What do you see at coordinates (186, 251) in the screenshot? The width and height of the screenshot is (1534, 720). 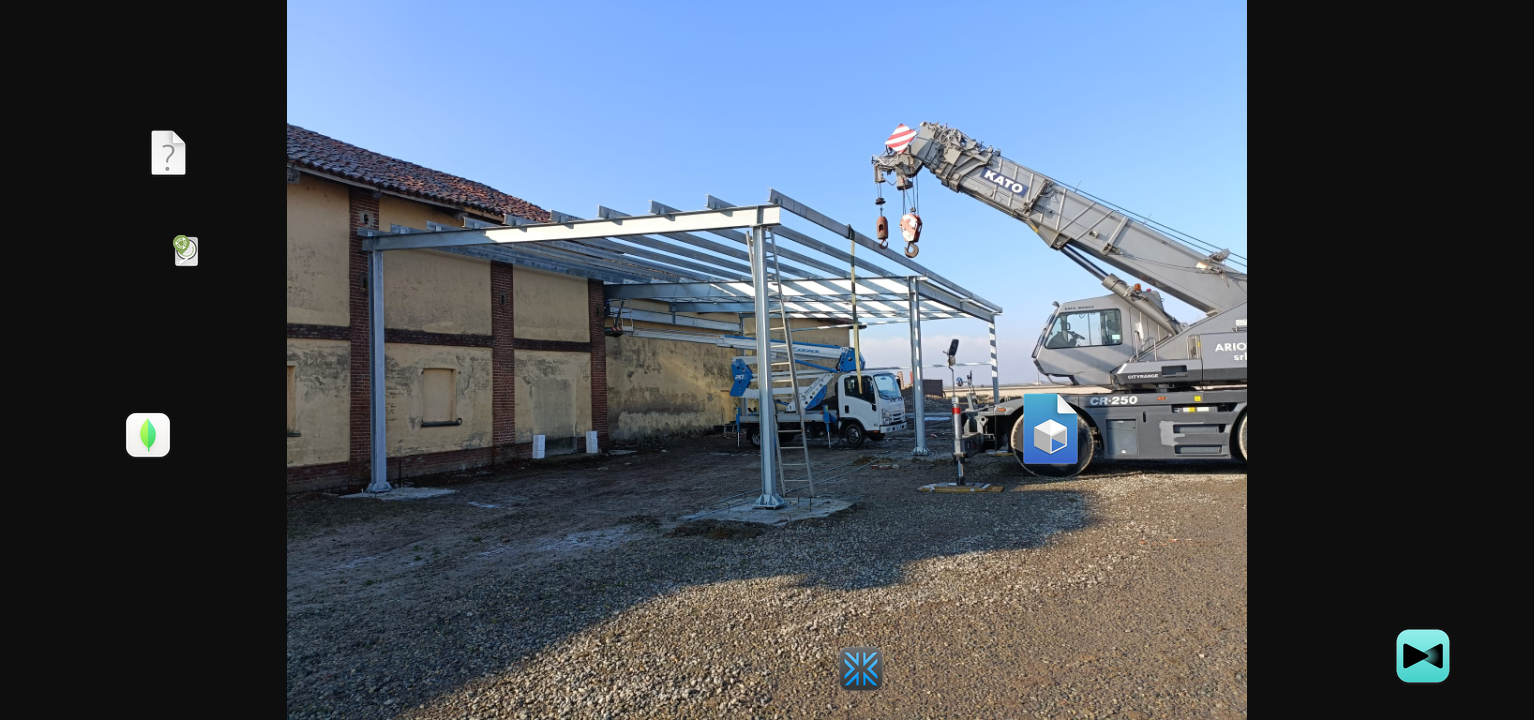 I see `launch ubuntu installer application` at bounding box center [186, 251].